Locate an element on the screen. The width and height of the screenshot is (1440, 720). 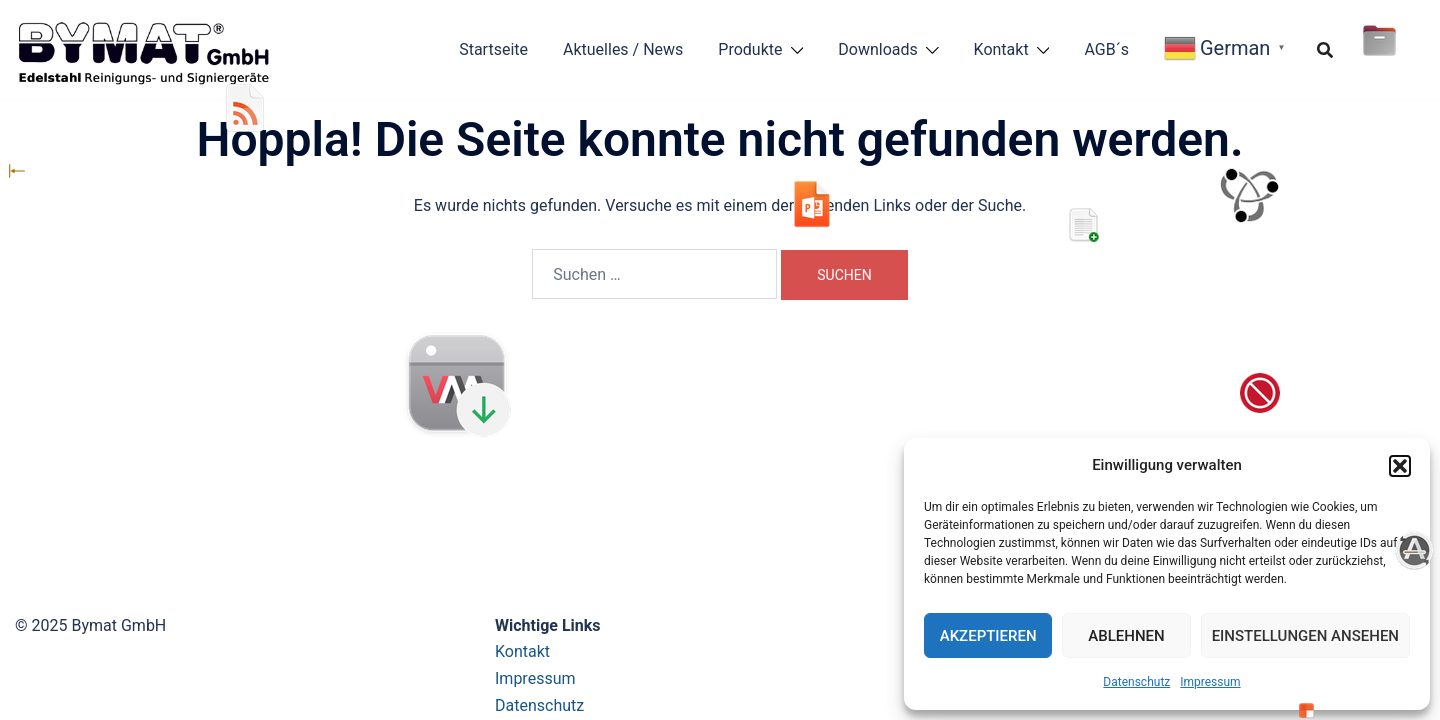
a Microsoft PowerPoint file is located at coordinates (812, 204).